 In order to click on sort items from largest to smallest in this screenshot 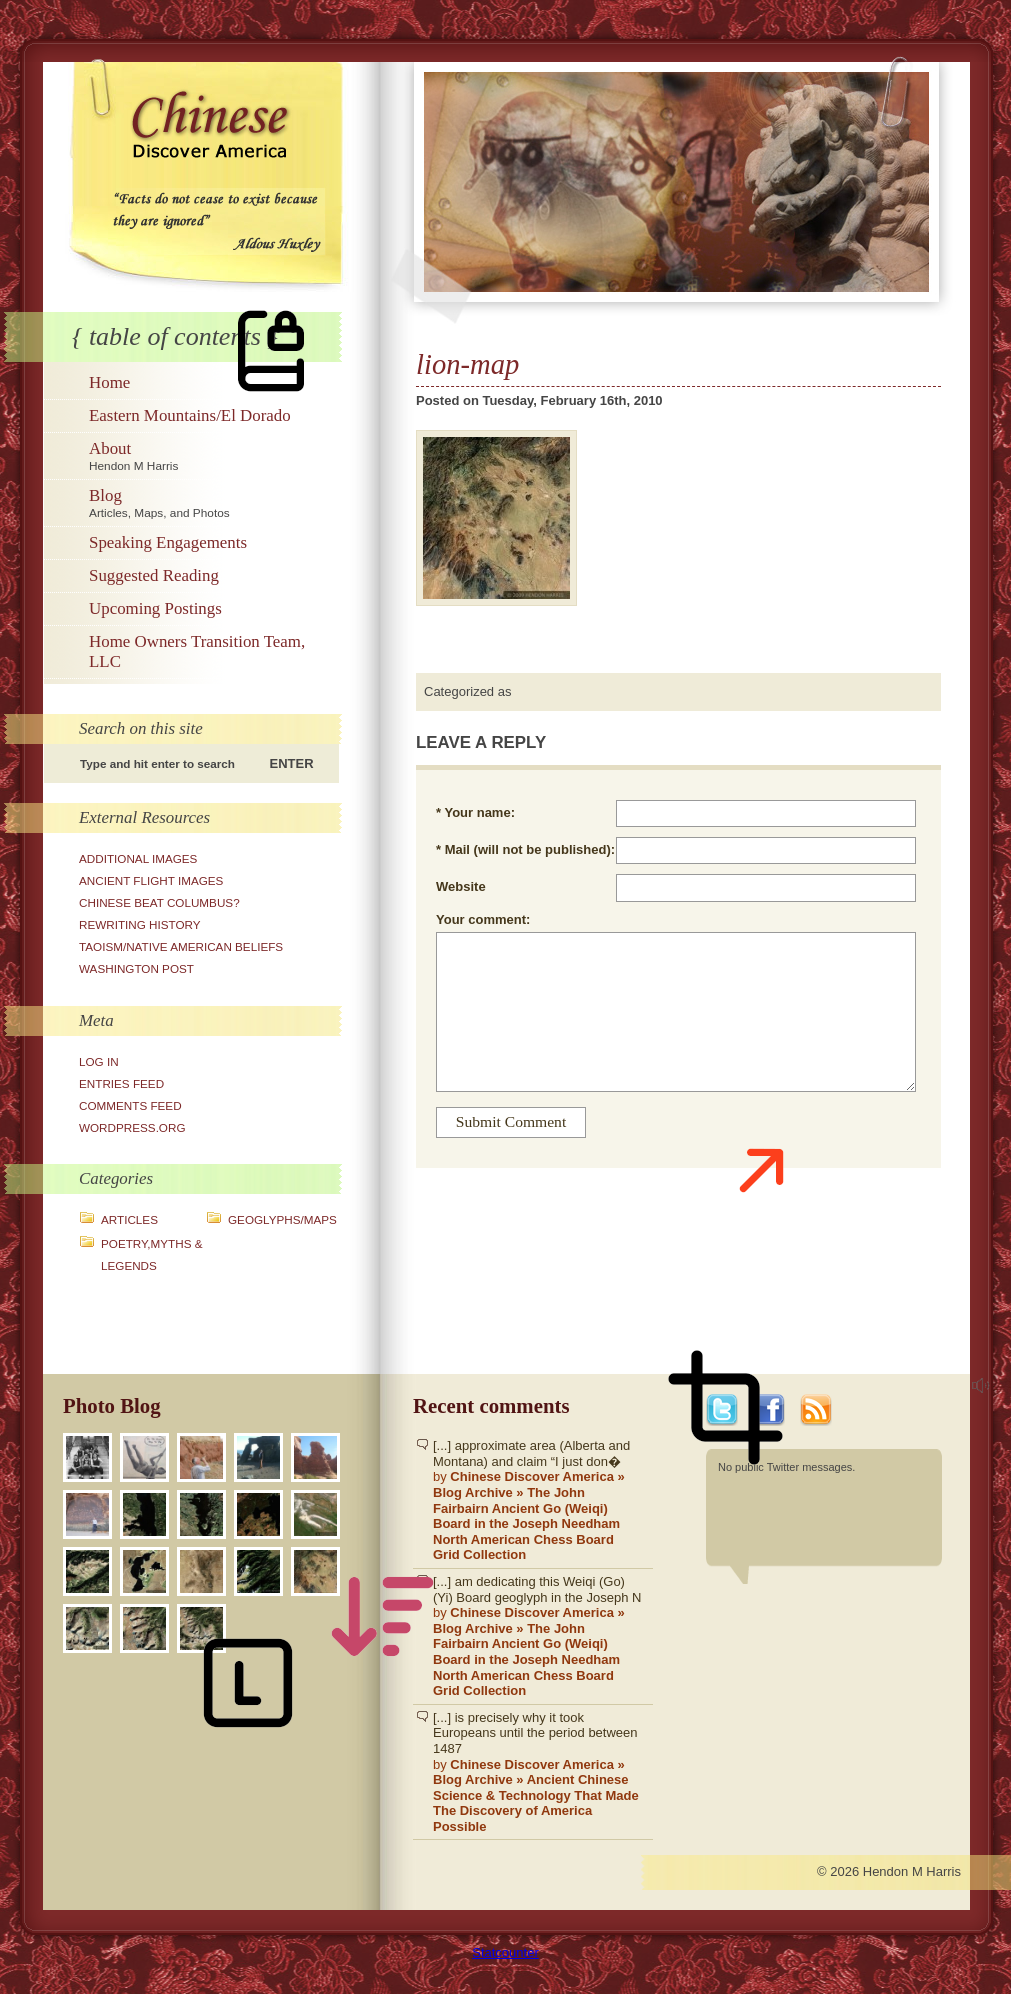, I will do `click(382, 1616)`.